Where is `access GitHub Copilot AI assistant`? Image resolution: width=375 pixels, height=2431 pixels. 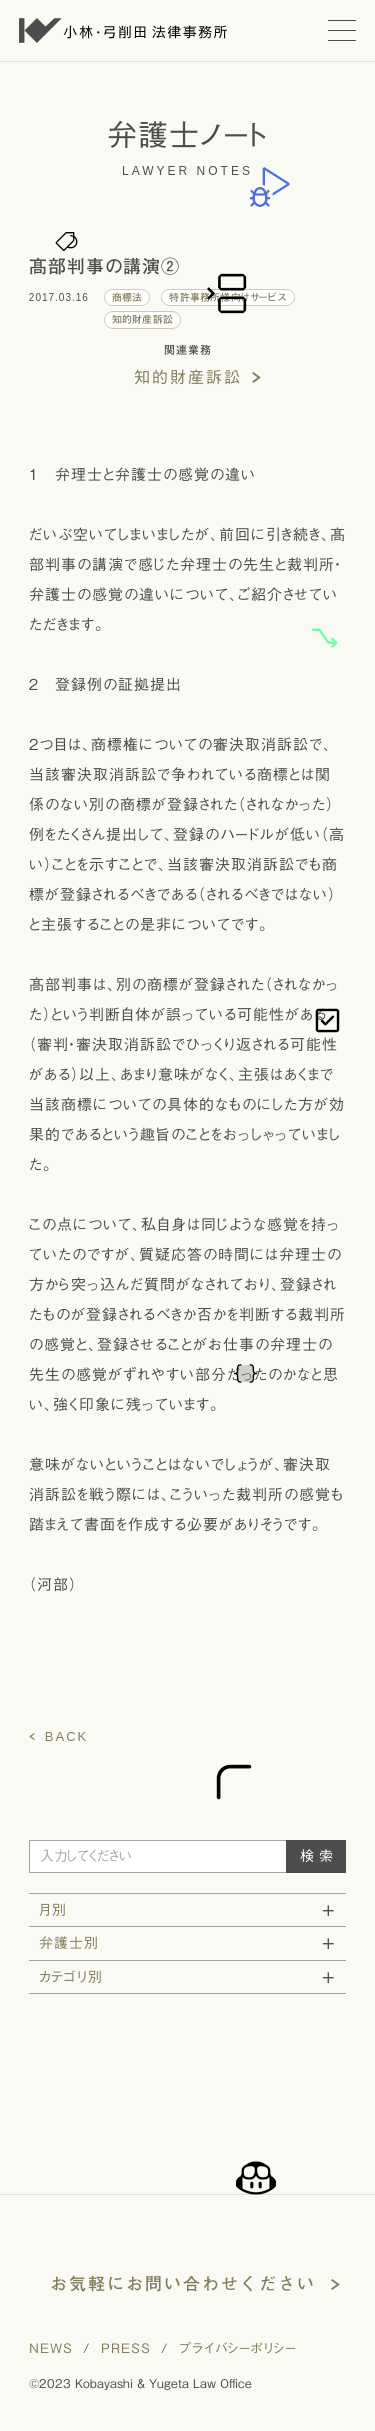 access GitHub Copilot AI assistant is located at coordinates (256, 2178).